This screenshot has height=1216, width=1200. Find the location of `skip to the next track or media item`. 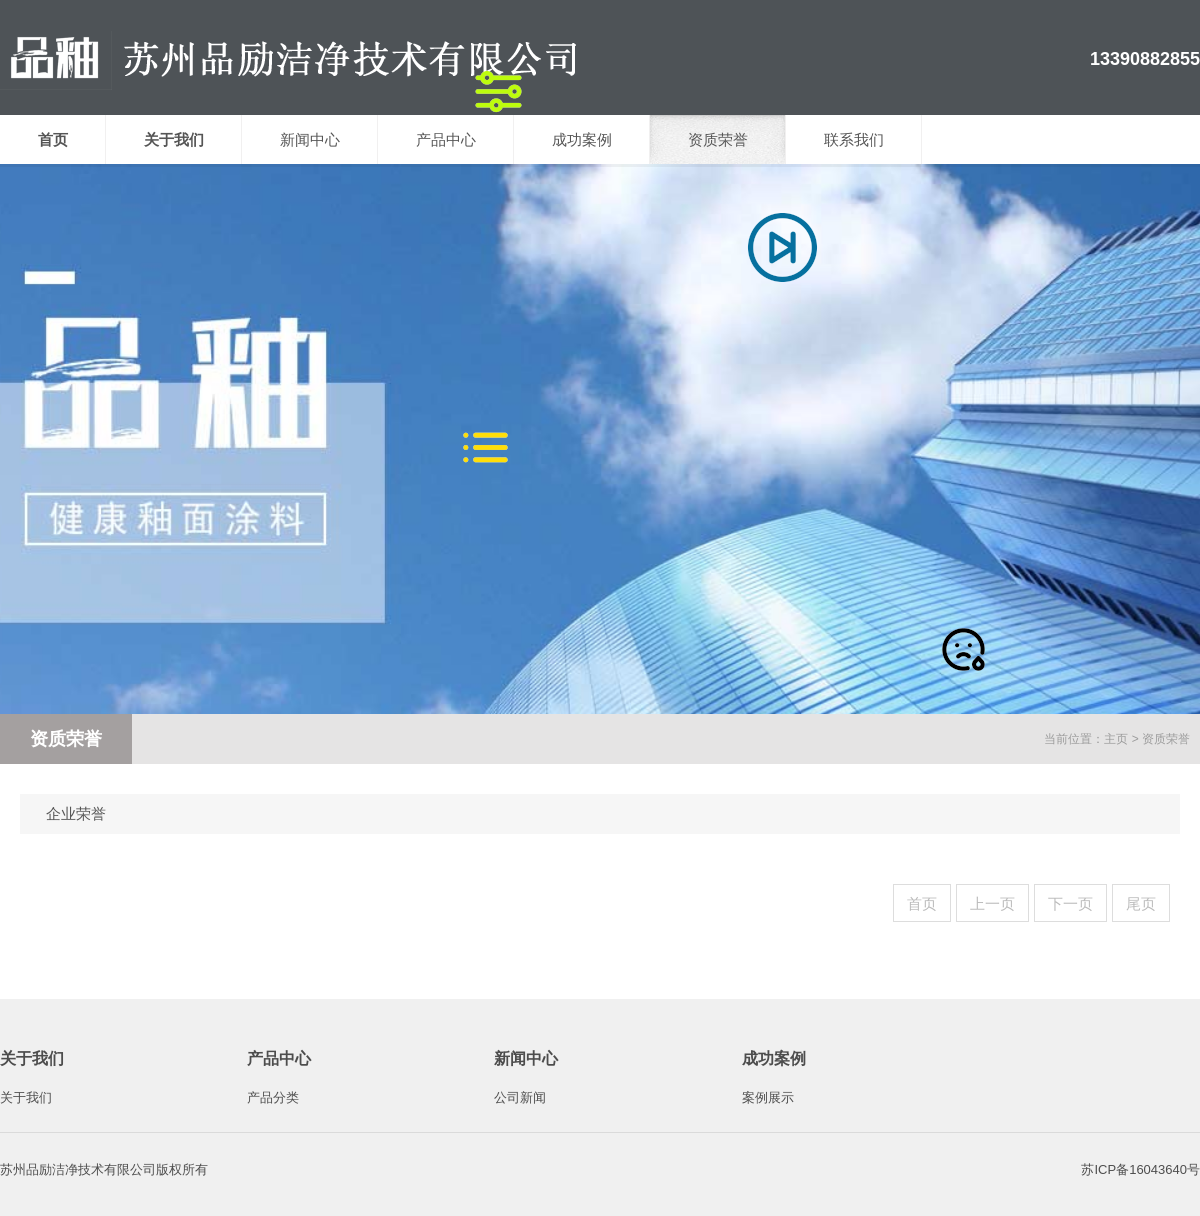

skip to the next track or media item is located at coordinates (782, 247).